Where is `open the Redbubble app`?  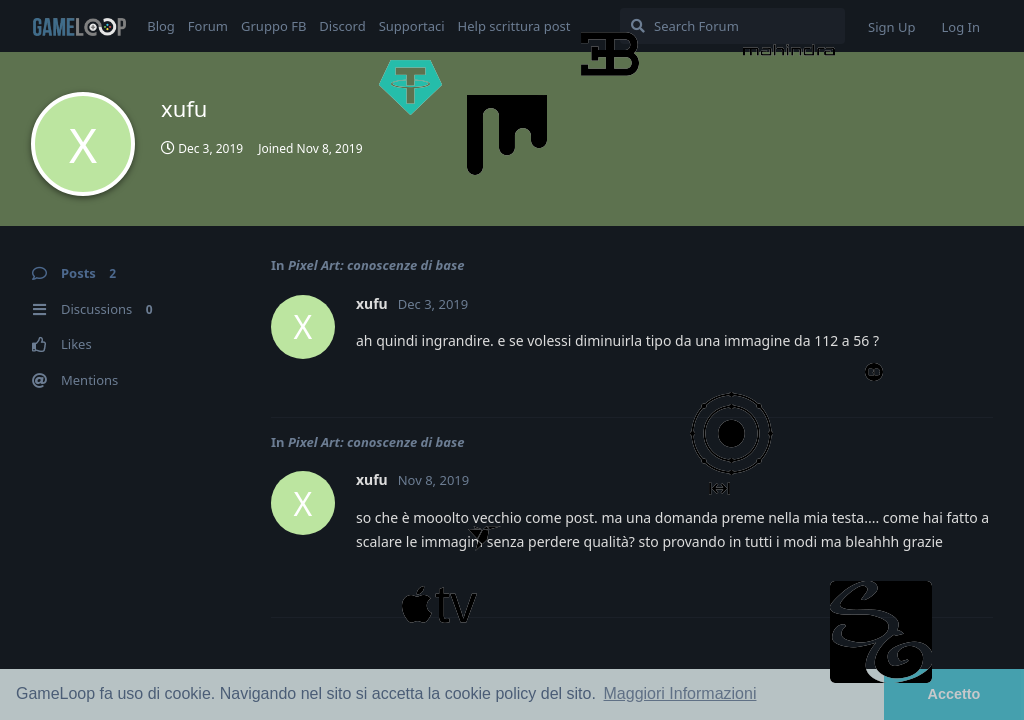 open the Redbubble app is located at coordinates (874, 372).